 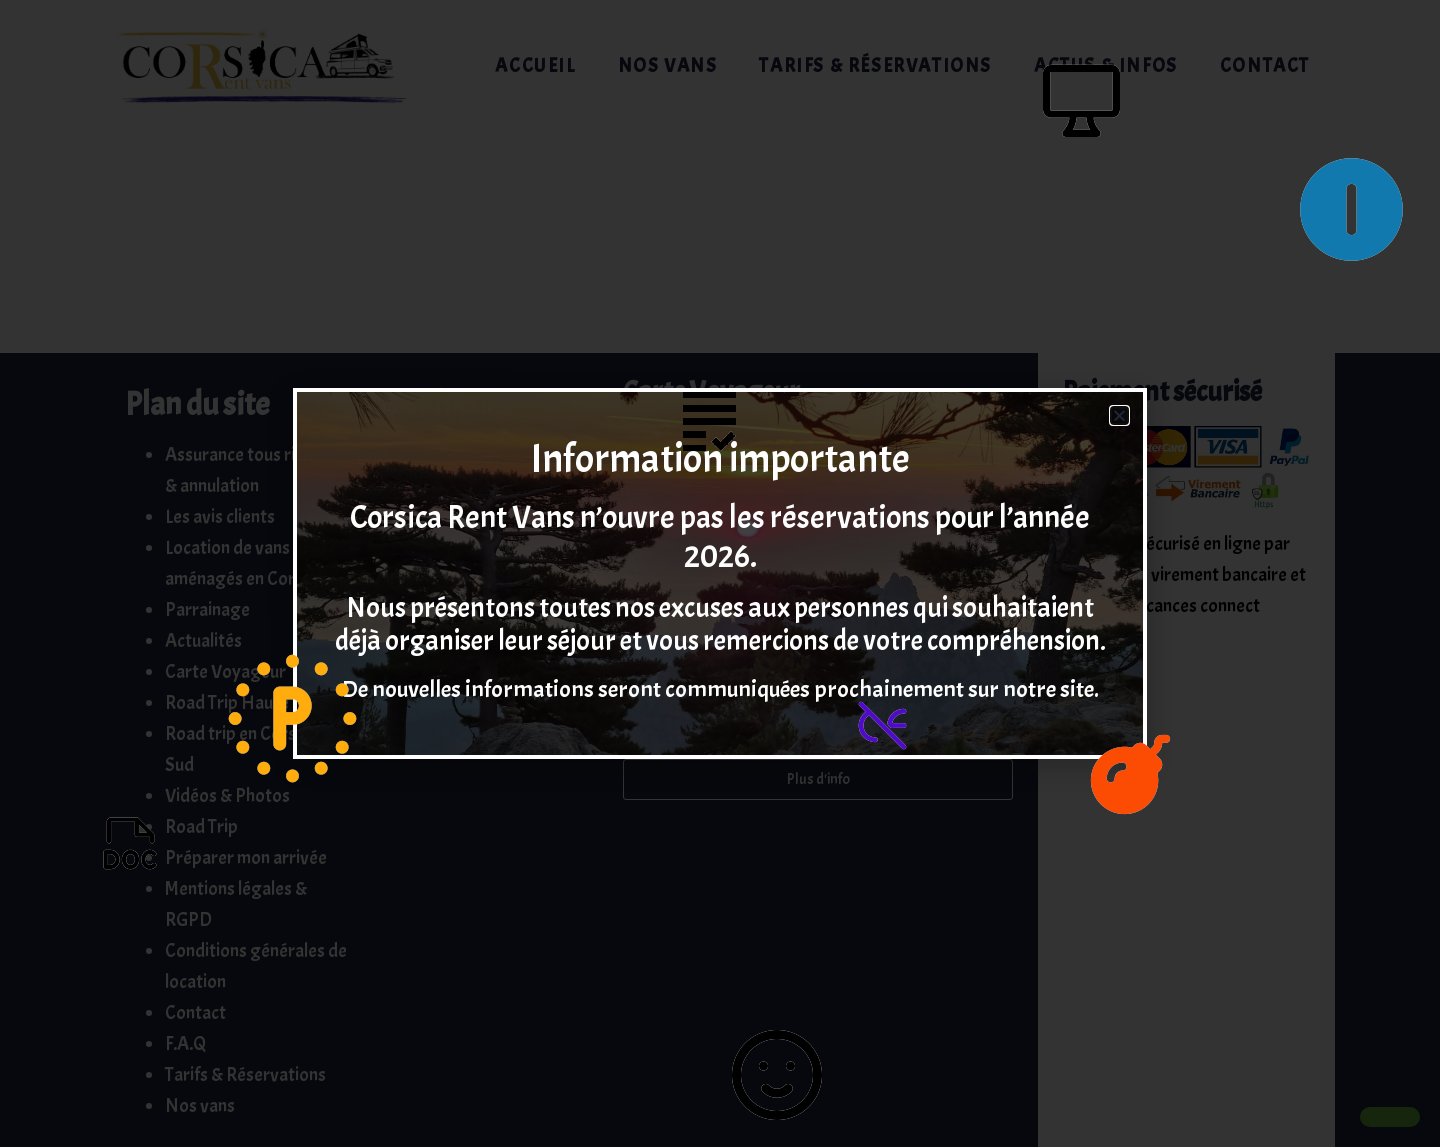 What do you see at coordinates (1351, 209) in the screenshot?
I see `access information or help details` at bounding box center [1351, 209].